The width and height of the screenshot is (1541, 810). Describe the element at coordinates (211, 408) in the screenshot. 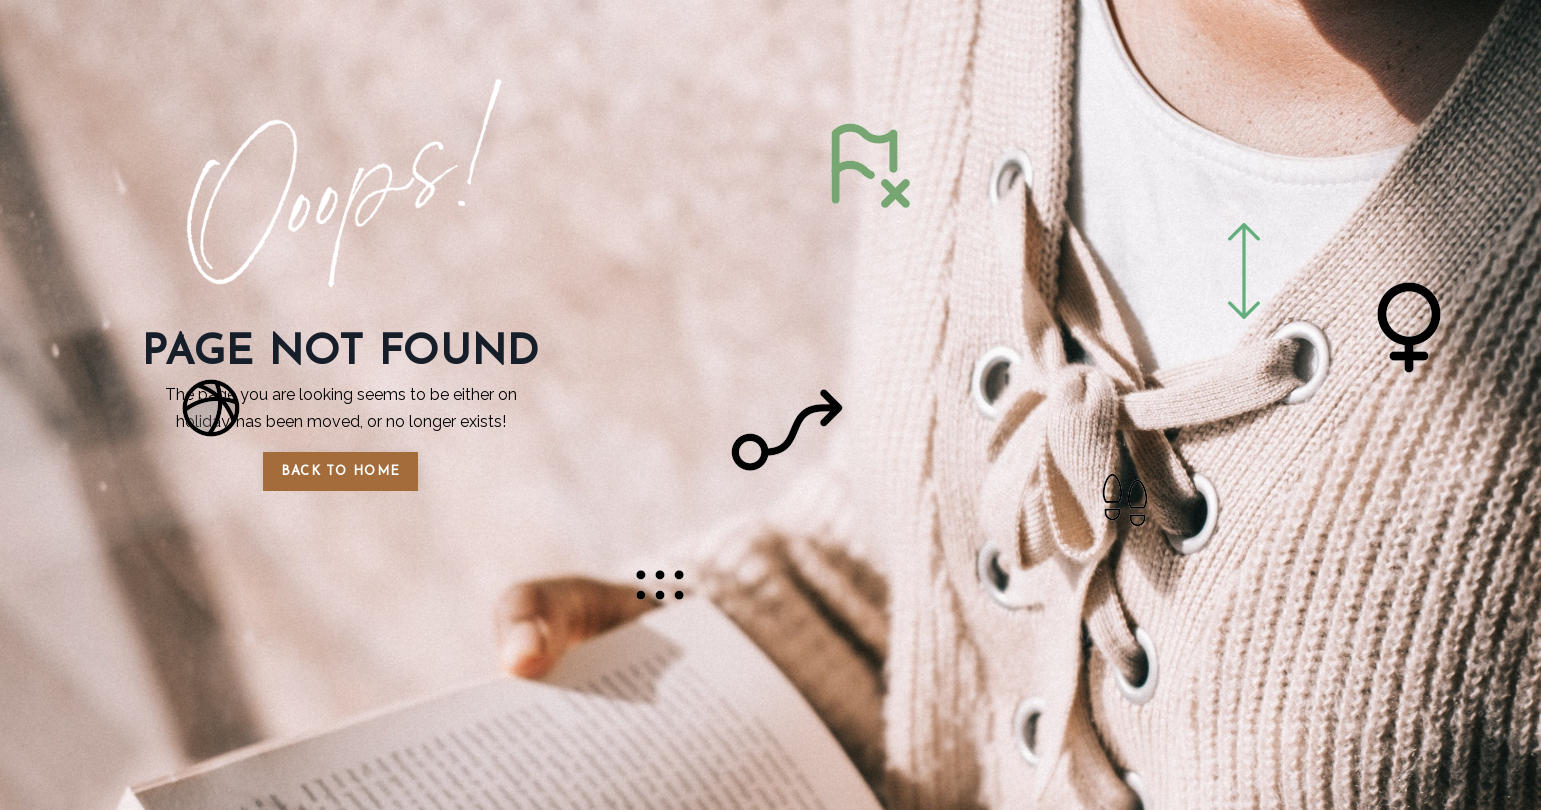

I see `access games or entertainment section` at that location.